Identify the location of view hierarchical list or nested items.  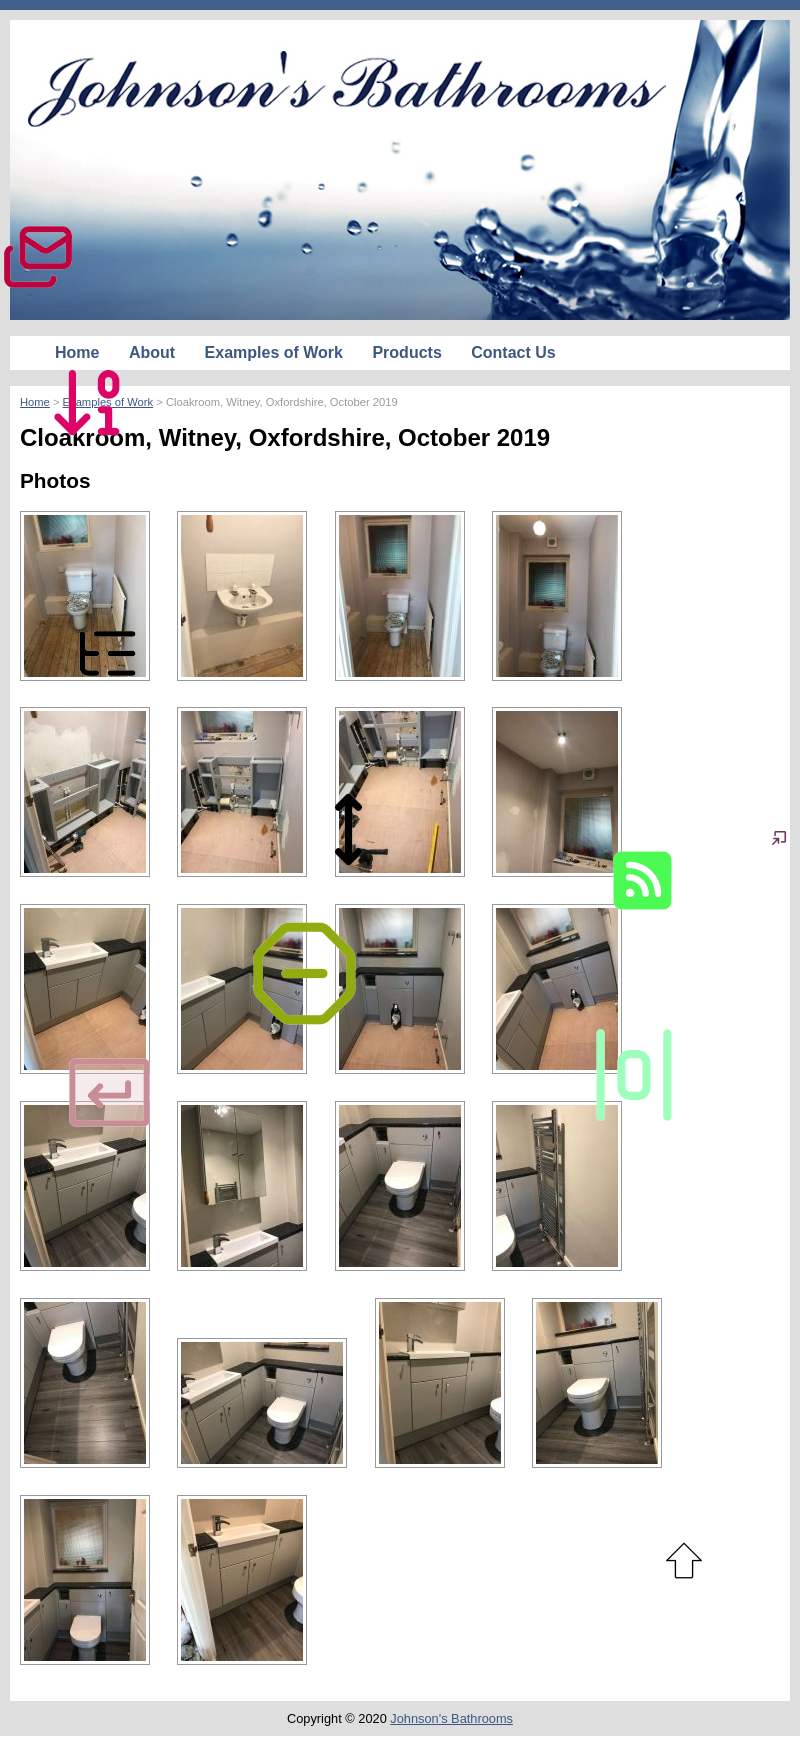
(107, 653).